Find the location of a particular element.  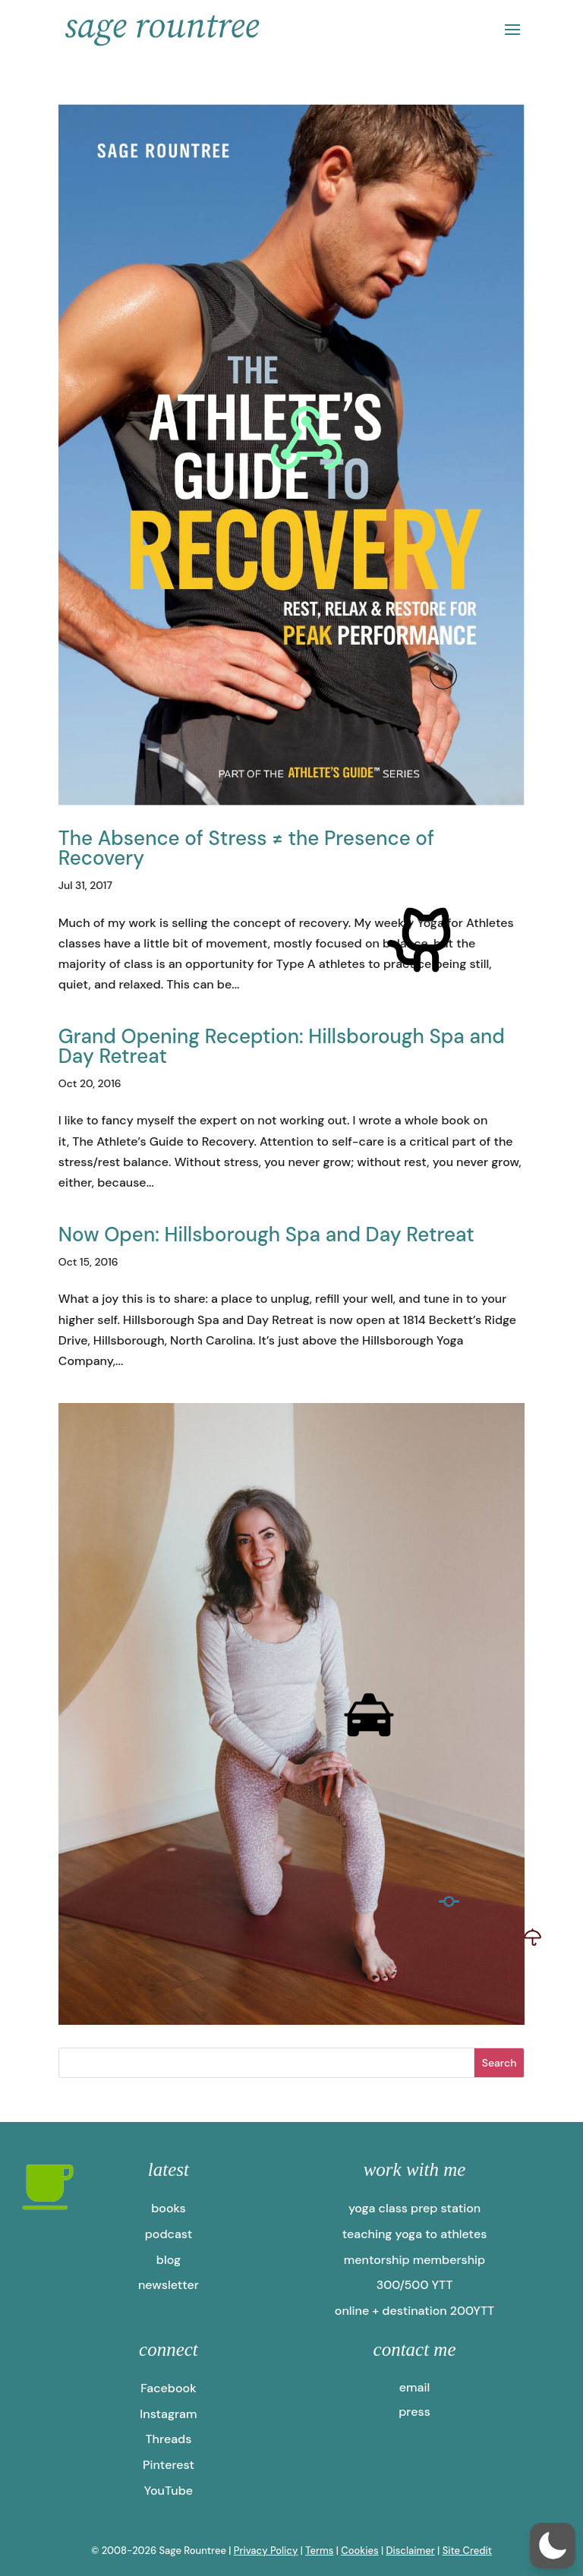

view commit details in version control is located at coordinates (449, 1901).